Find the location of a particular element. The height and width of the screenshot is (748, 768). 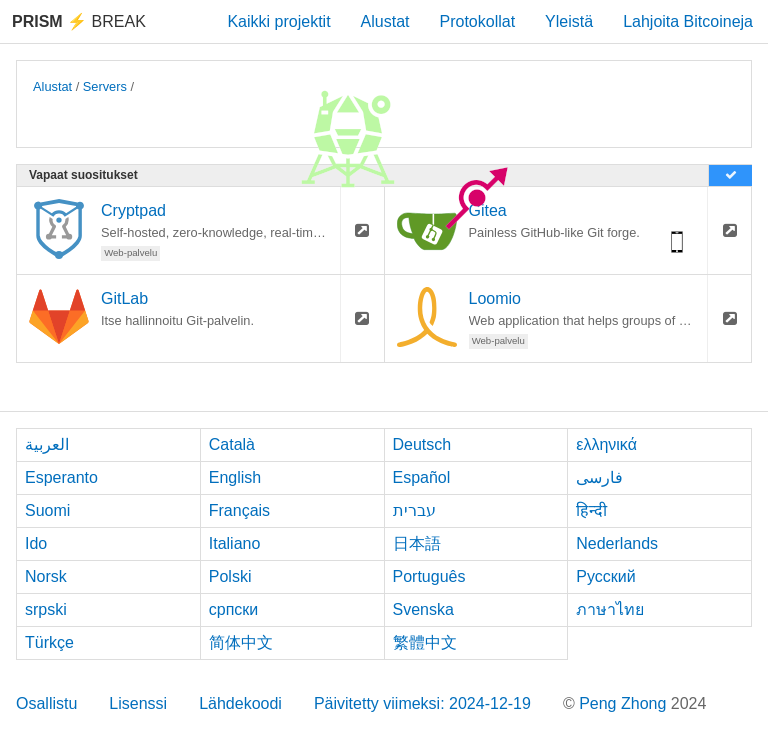

access space exploration game content is located at coordinates (348, 139).